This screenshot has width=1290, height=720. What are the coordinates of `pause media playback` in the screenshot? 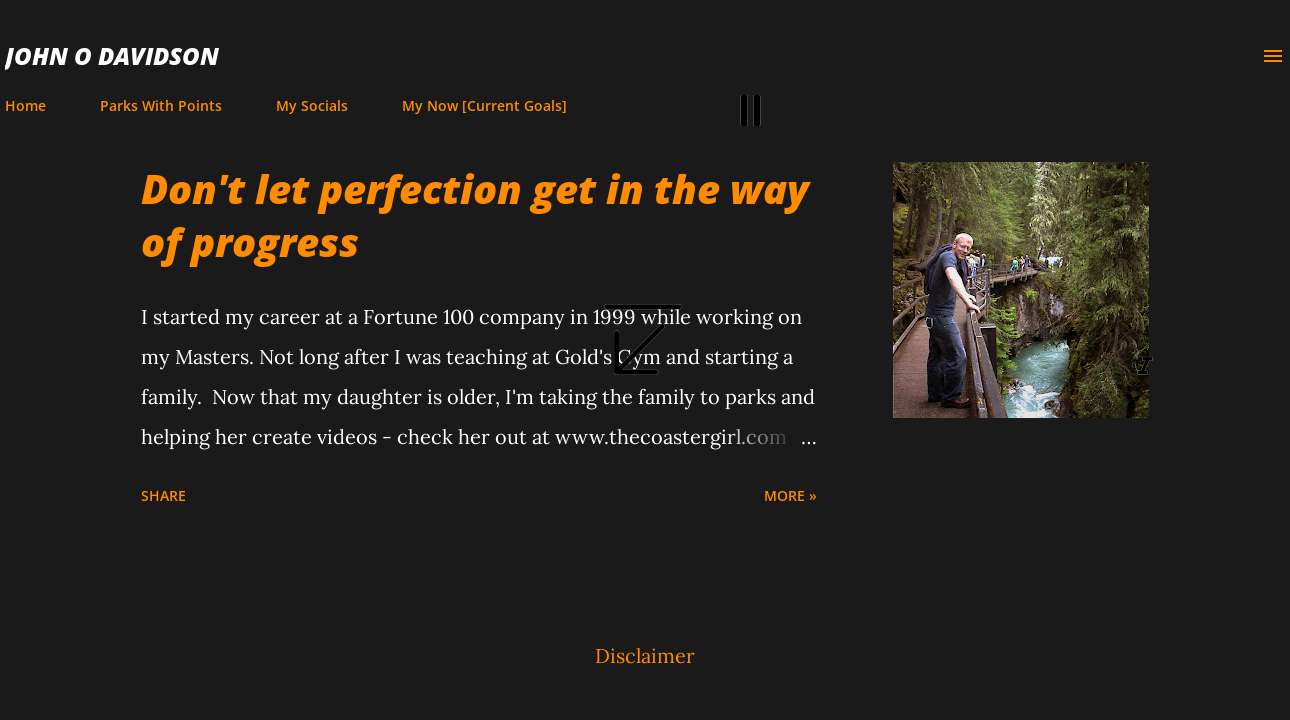 It's located at (750, 110).